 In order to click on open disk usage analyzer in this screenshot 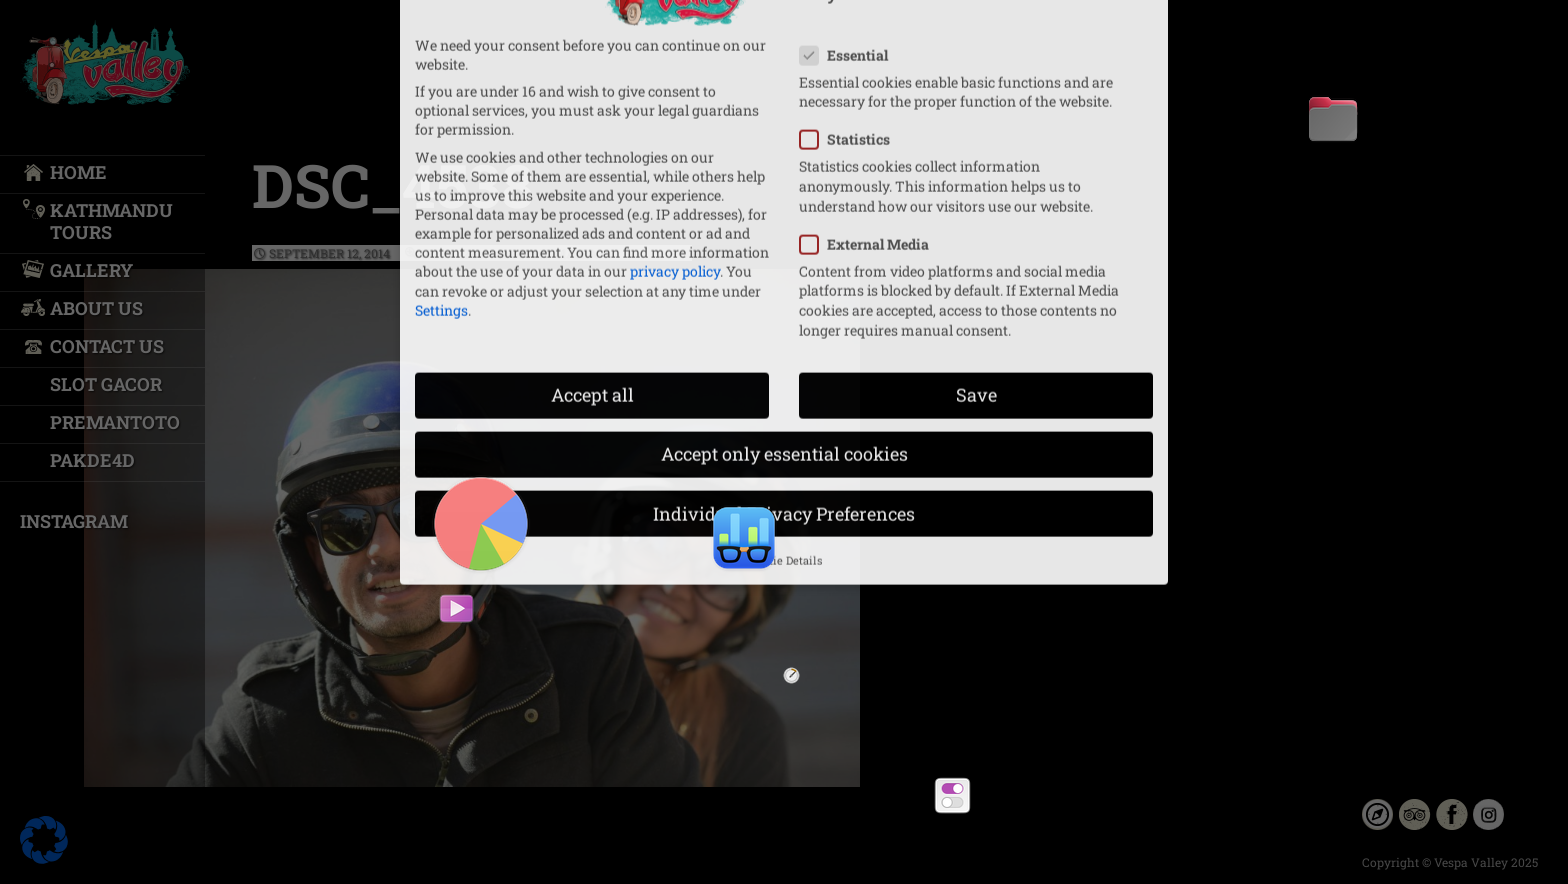, I will do `click(481, 524)`.